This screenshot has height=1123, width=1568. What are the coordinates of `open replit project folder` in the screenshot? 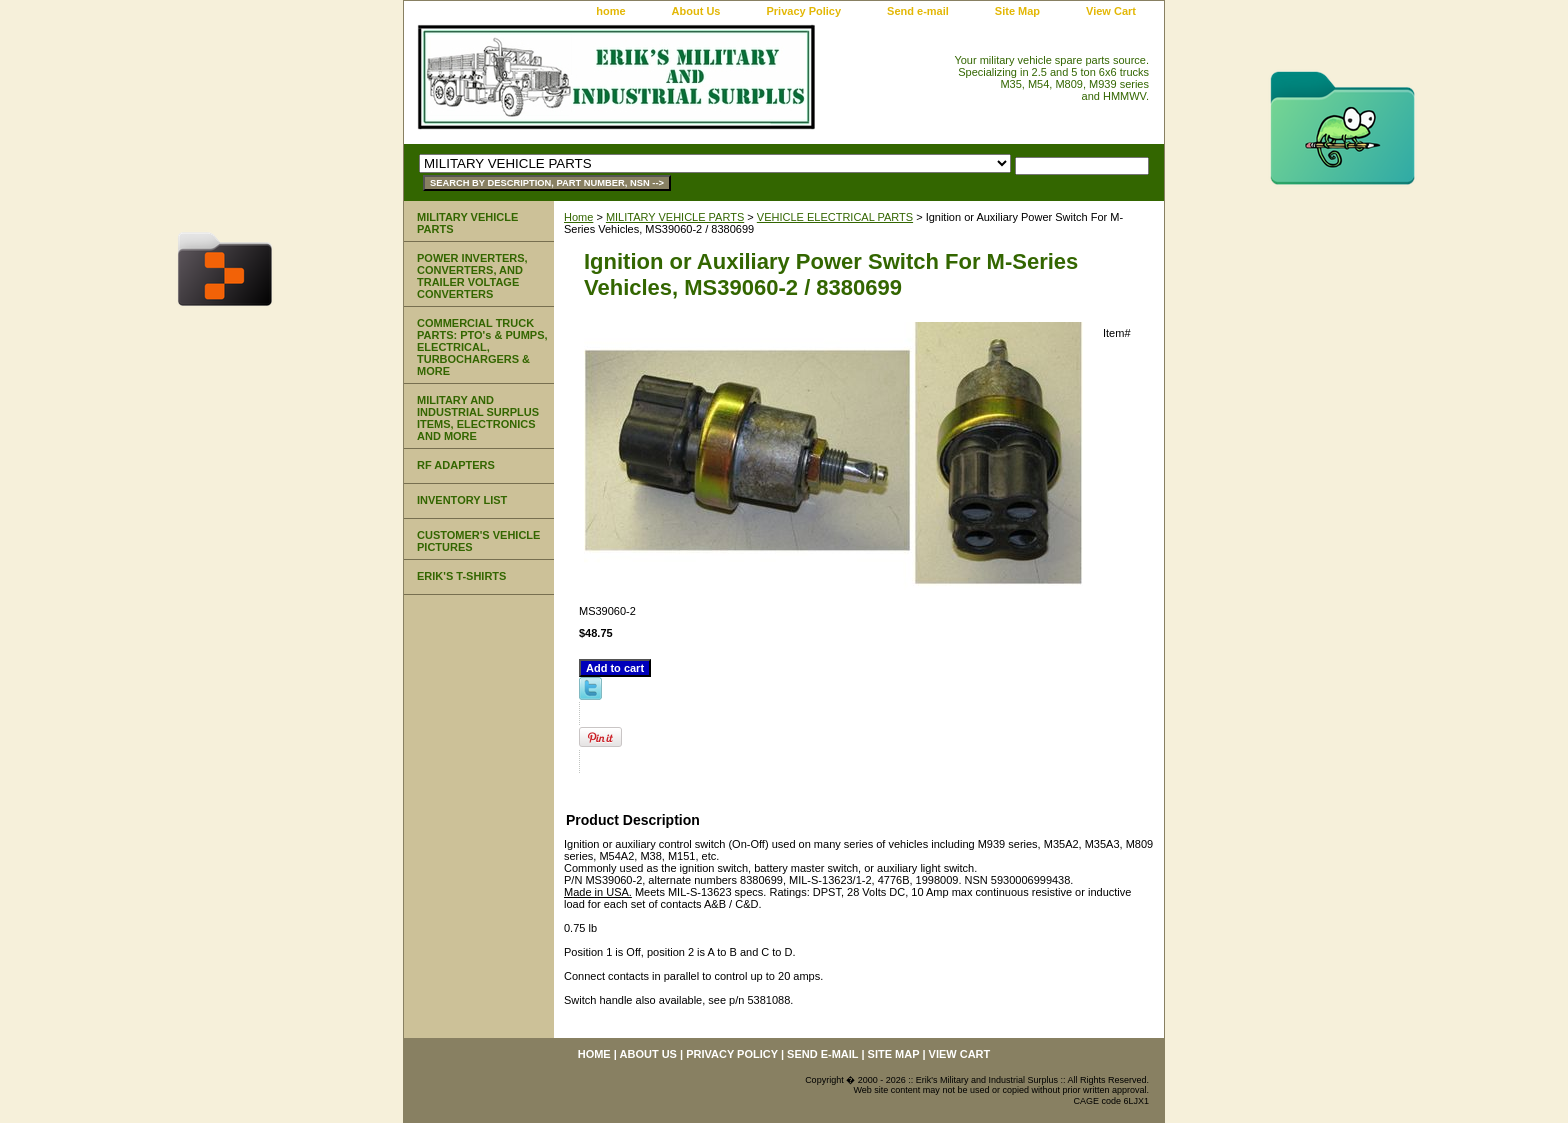 It's located at (224, 271).